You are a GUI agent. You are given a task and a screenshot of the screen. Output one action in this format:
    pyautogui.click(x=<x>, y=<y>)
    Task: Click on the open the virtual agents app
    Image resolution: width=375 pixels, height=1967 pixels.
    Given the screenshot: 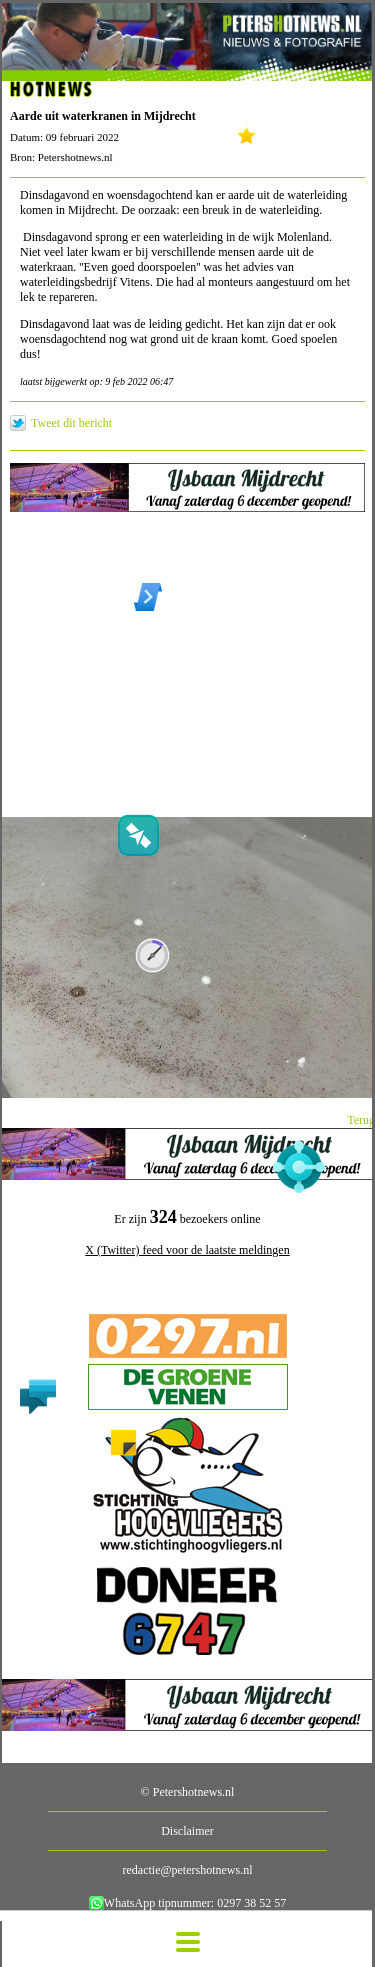 What is the action you would take?
    pyautogui.click(x=38, y=1396)
    